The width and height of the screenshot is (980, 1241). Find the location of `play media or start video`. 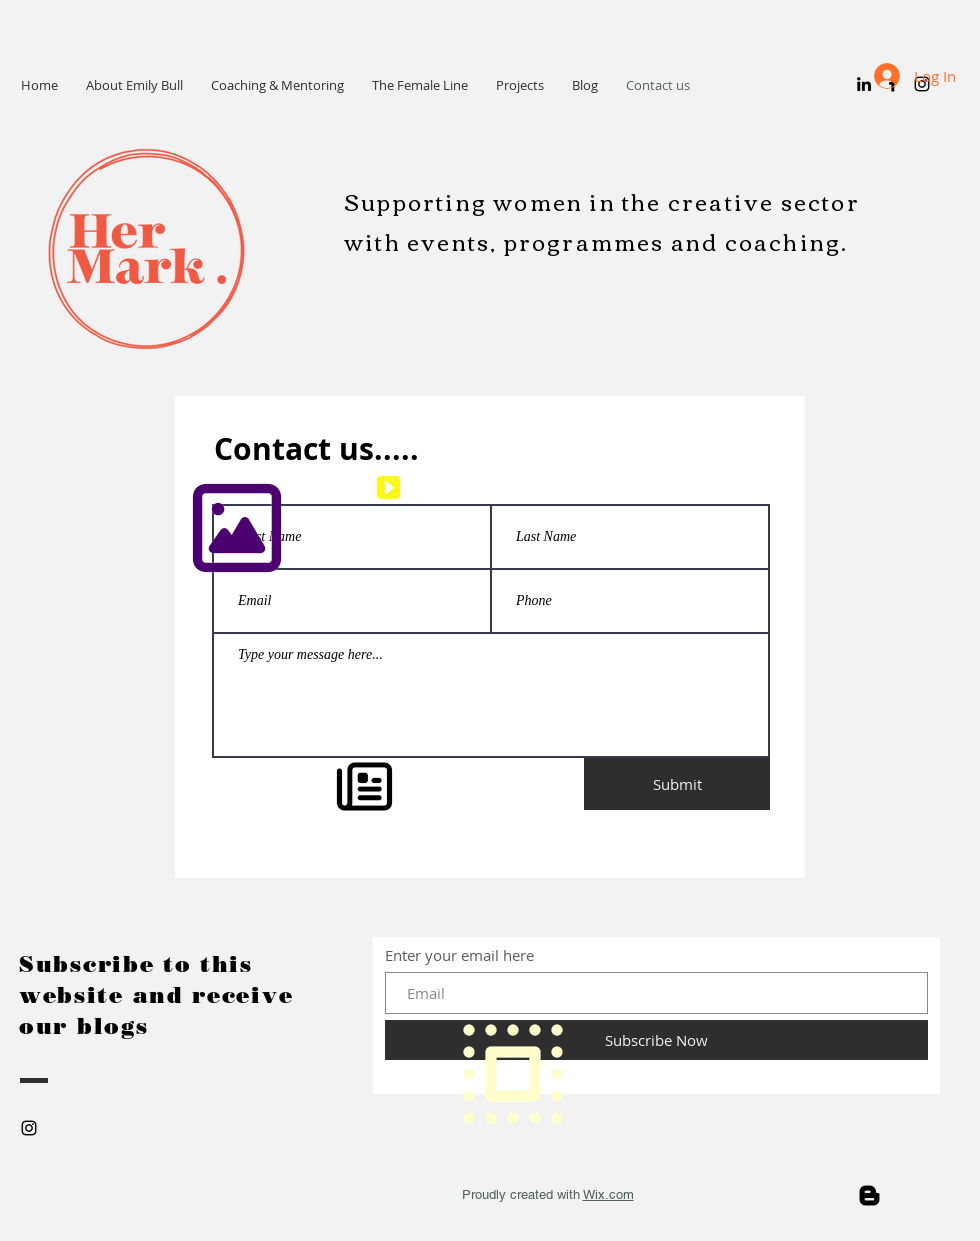

play media or start video is located at coordinates (388, 487).